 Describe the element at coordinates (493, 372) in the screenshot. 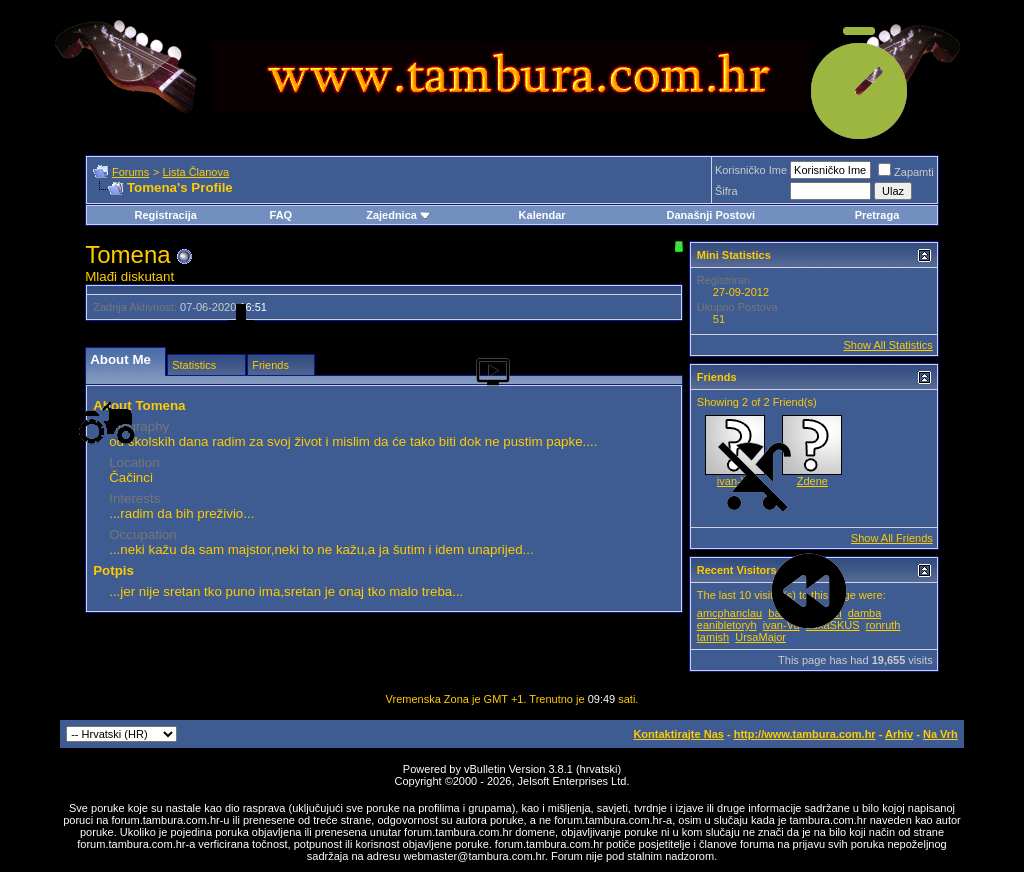

I see `access on-demand video content` at that location.